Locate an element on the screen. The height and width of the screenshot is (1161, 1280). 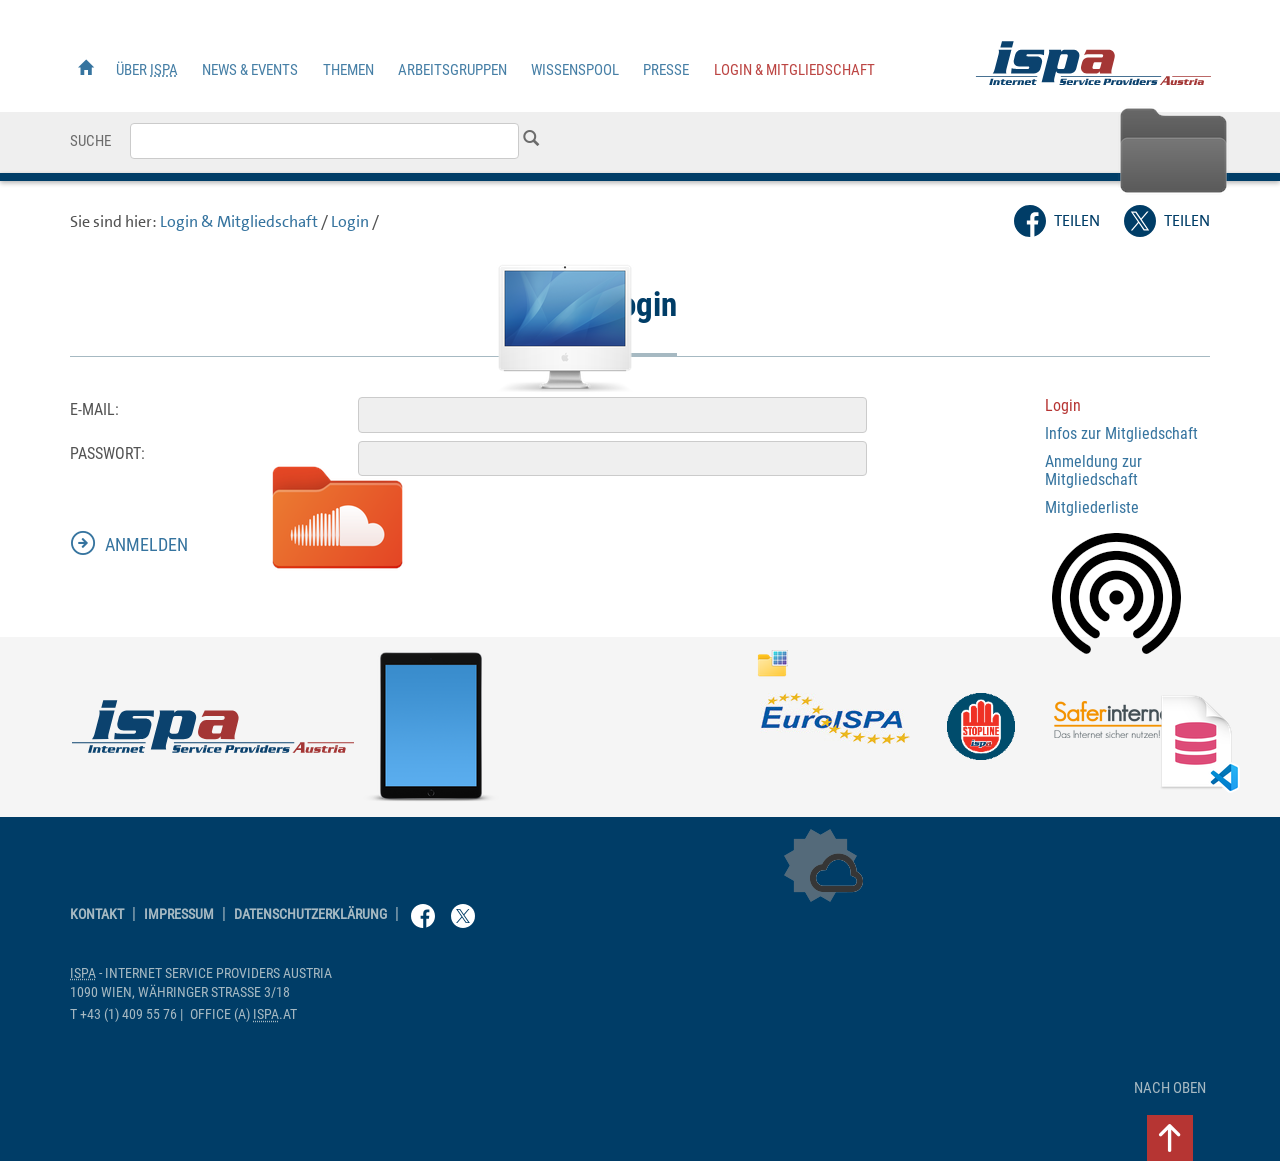
open your SoundCloud downloads folder is located at coordinates (337, 521).